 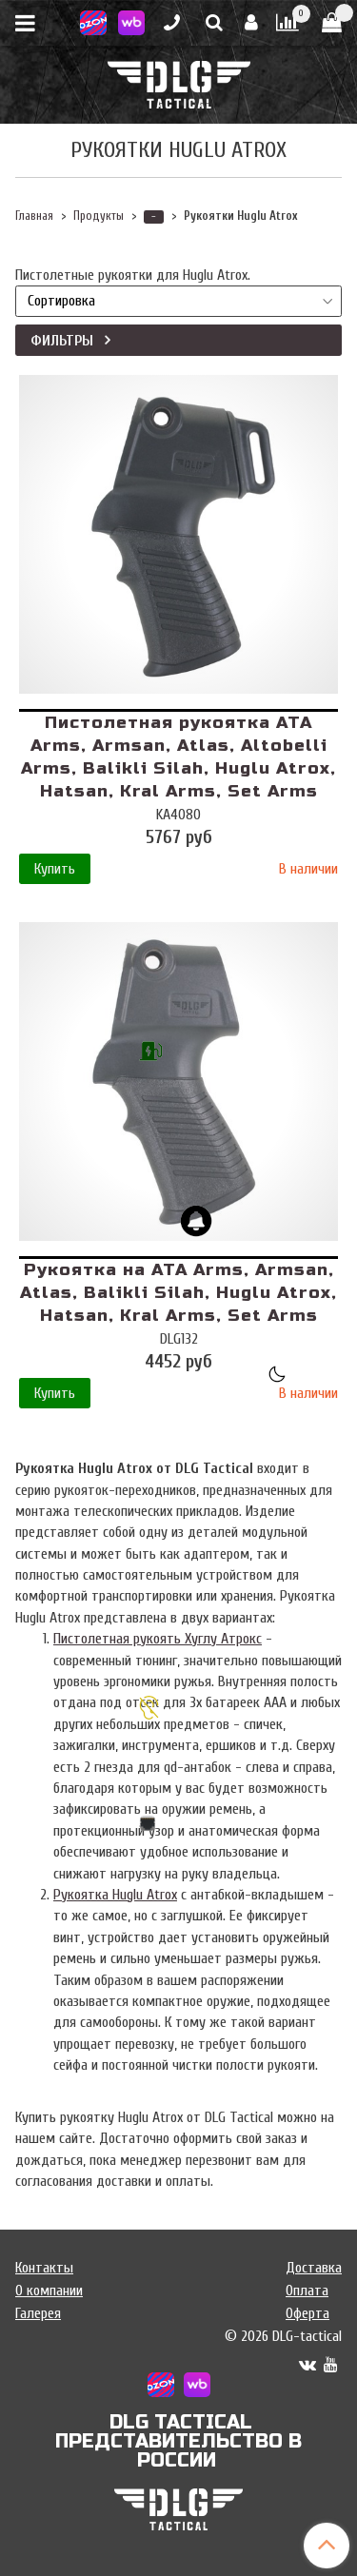 I want to click on find nearby EV charging stations, so click(x=149, y=1051).